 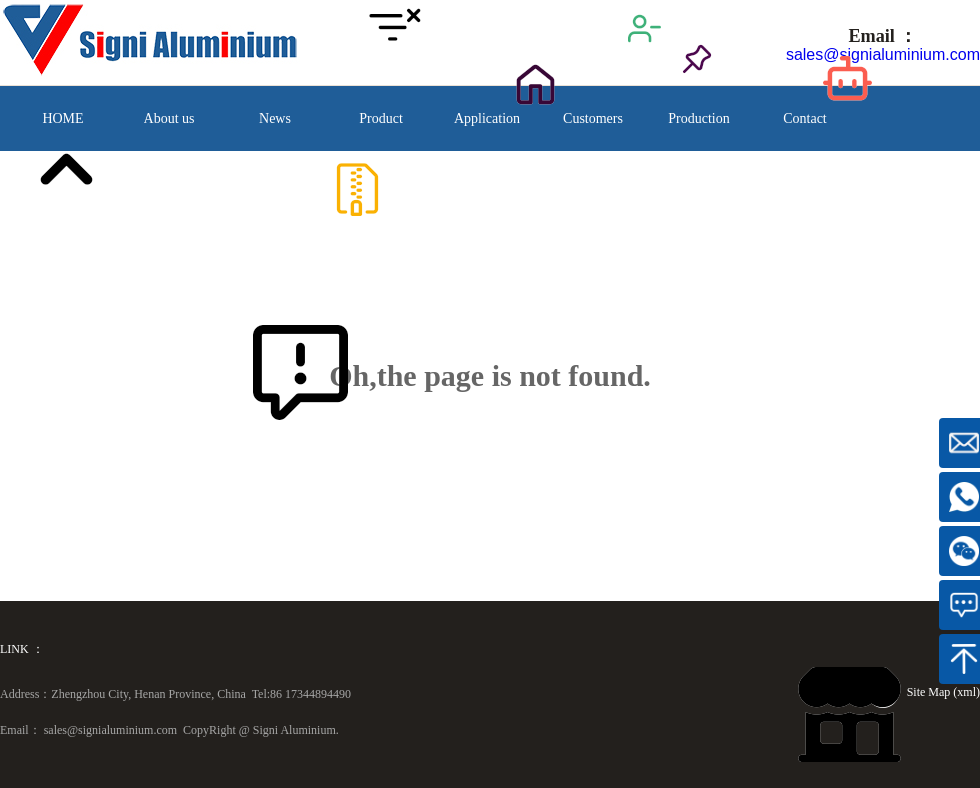 What do you see at coordinates (357, 188) in the screenshot?
I see `view or open a compressed zip file` at bounding box center [357, 188].